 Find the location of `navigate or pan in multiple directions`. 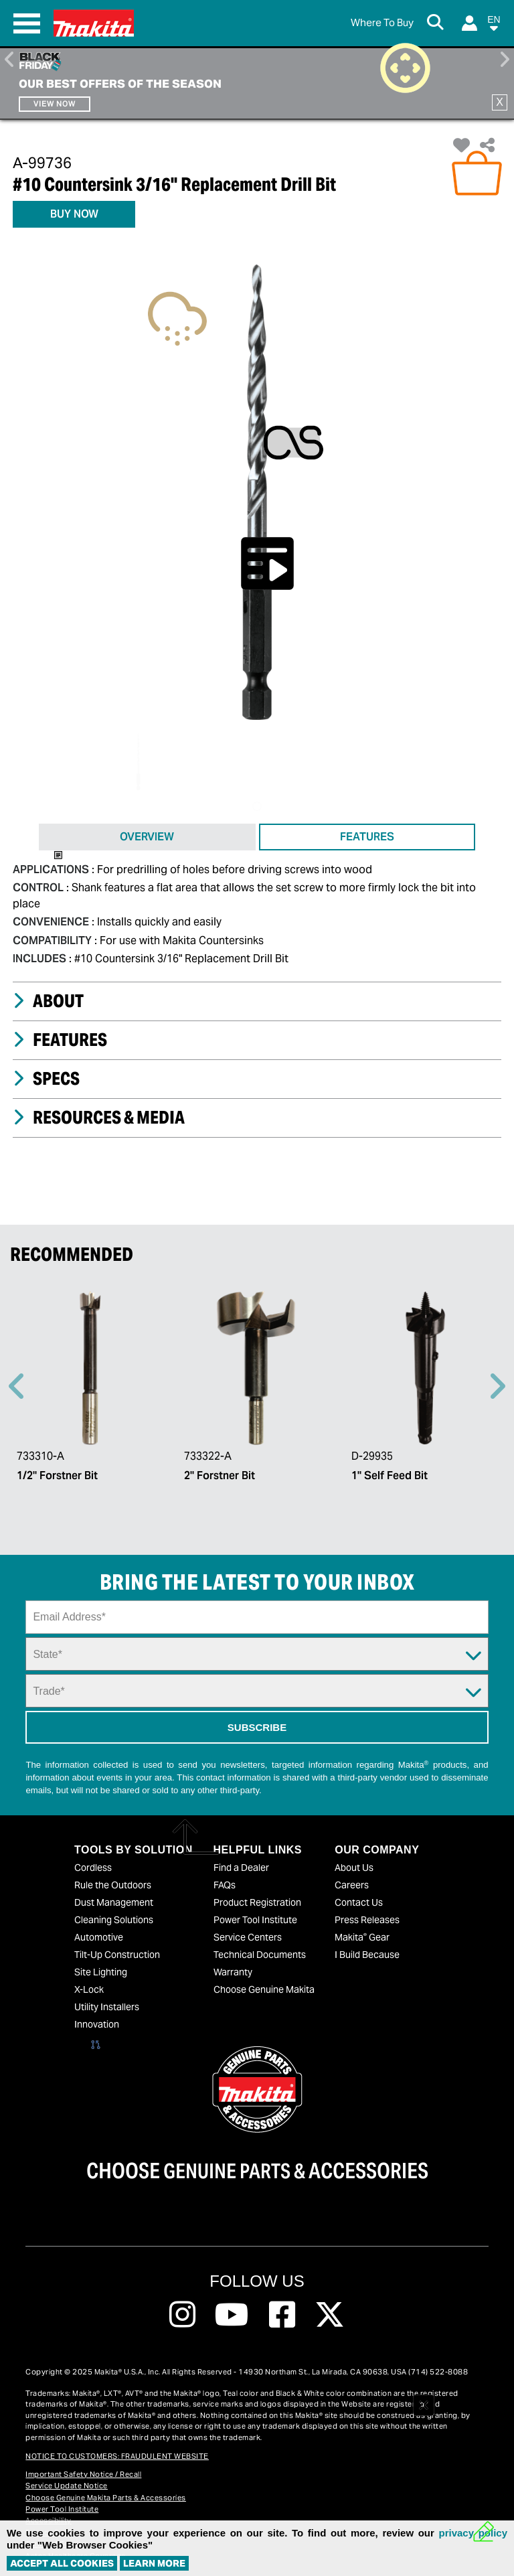

navigate or pan in multiple directions is located at coordinates (405, 68).